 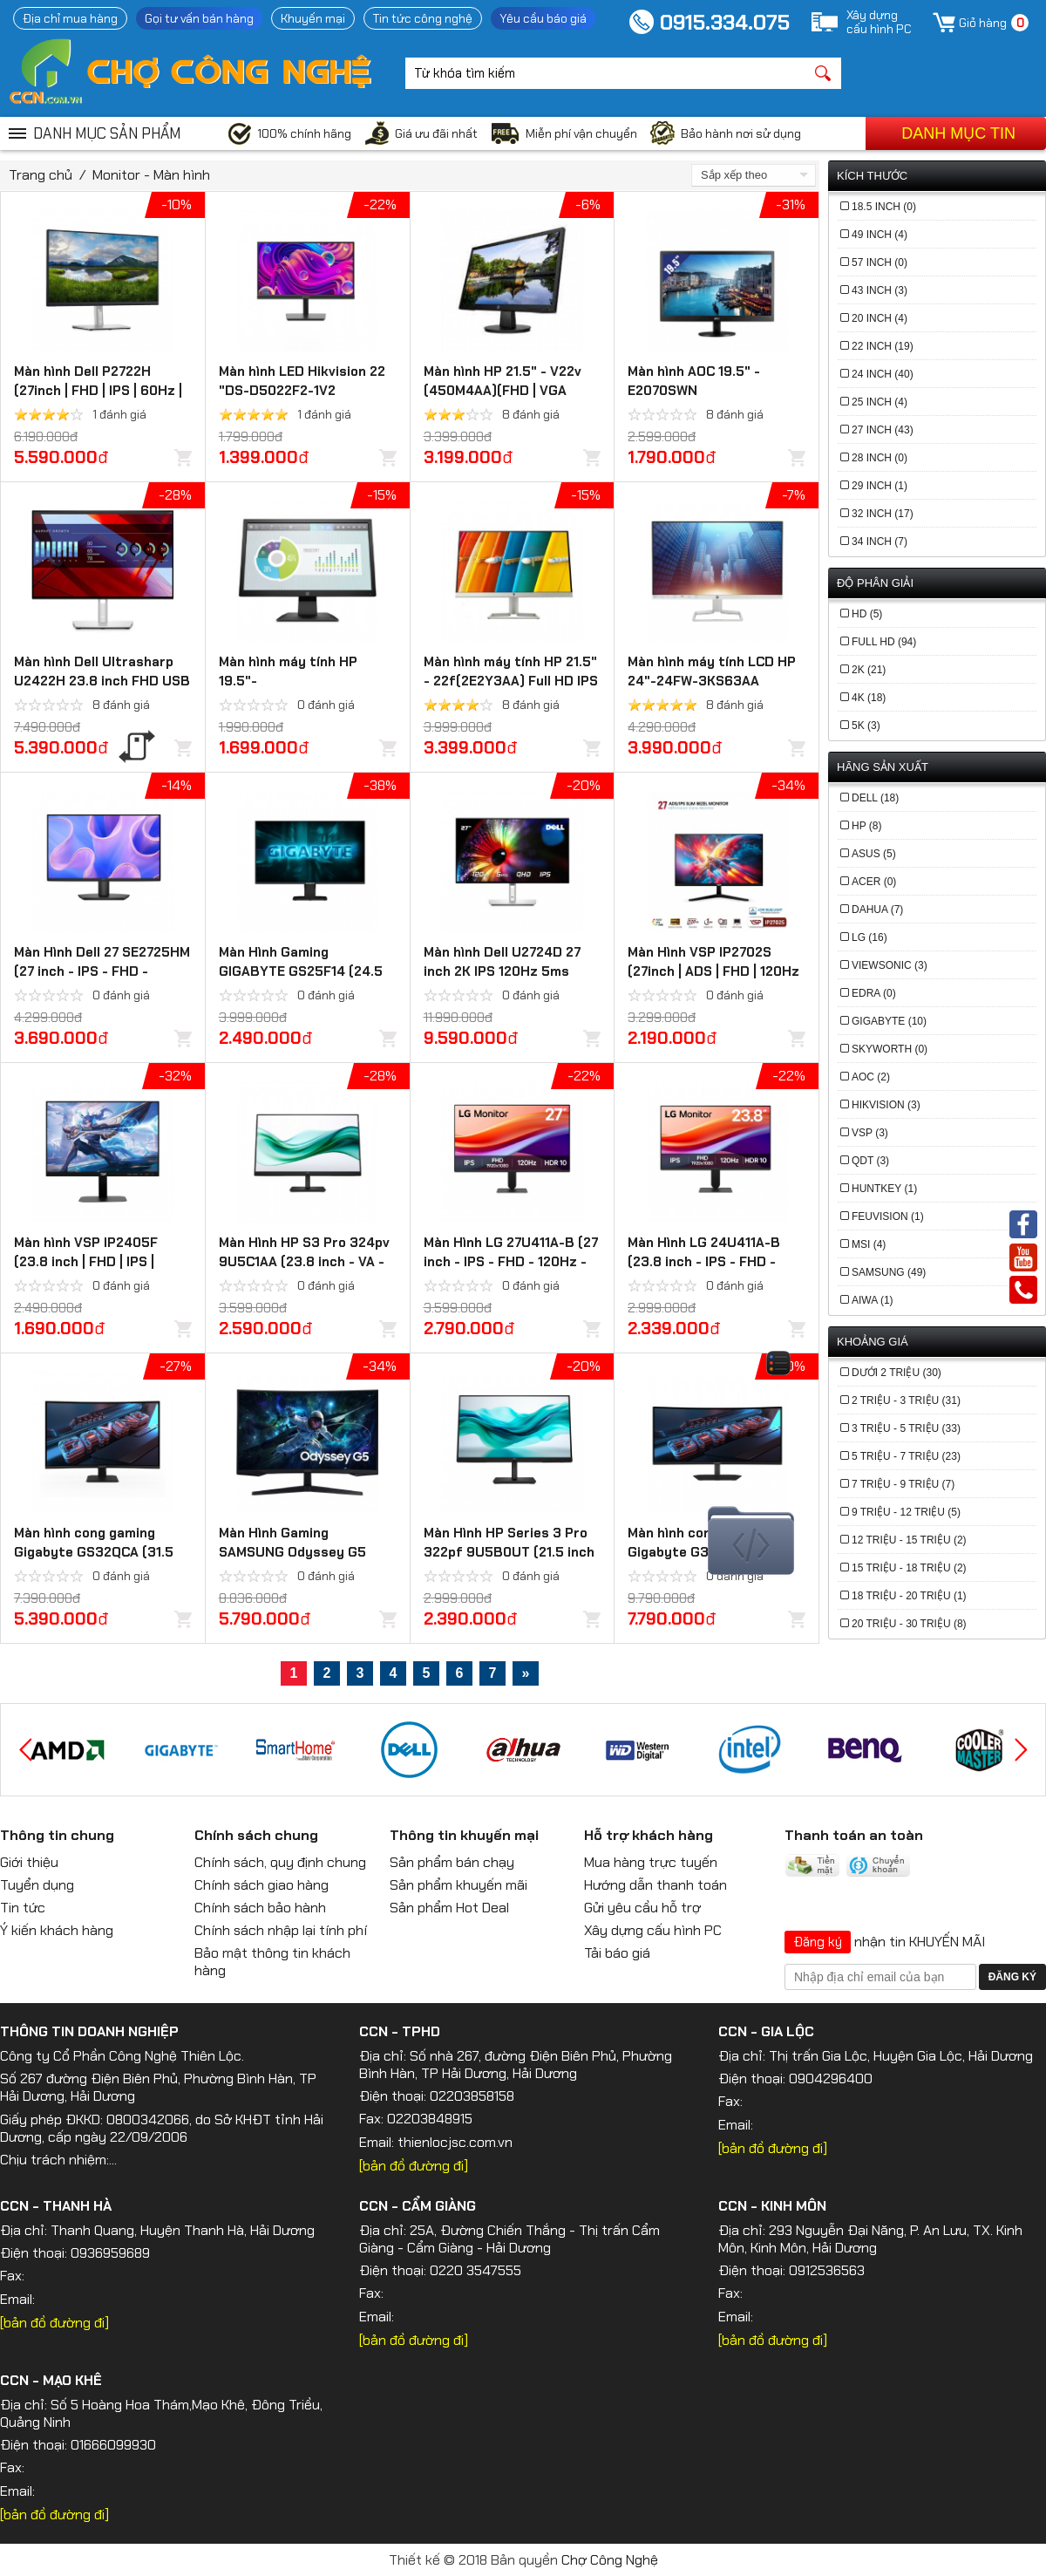 I want to click on configure network proxy settings, so click(x=137, y=746).